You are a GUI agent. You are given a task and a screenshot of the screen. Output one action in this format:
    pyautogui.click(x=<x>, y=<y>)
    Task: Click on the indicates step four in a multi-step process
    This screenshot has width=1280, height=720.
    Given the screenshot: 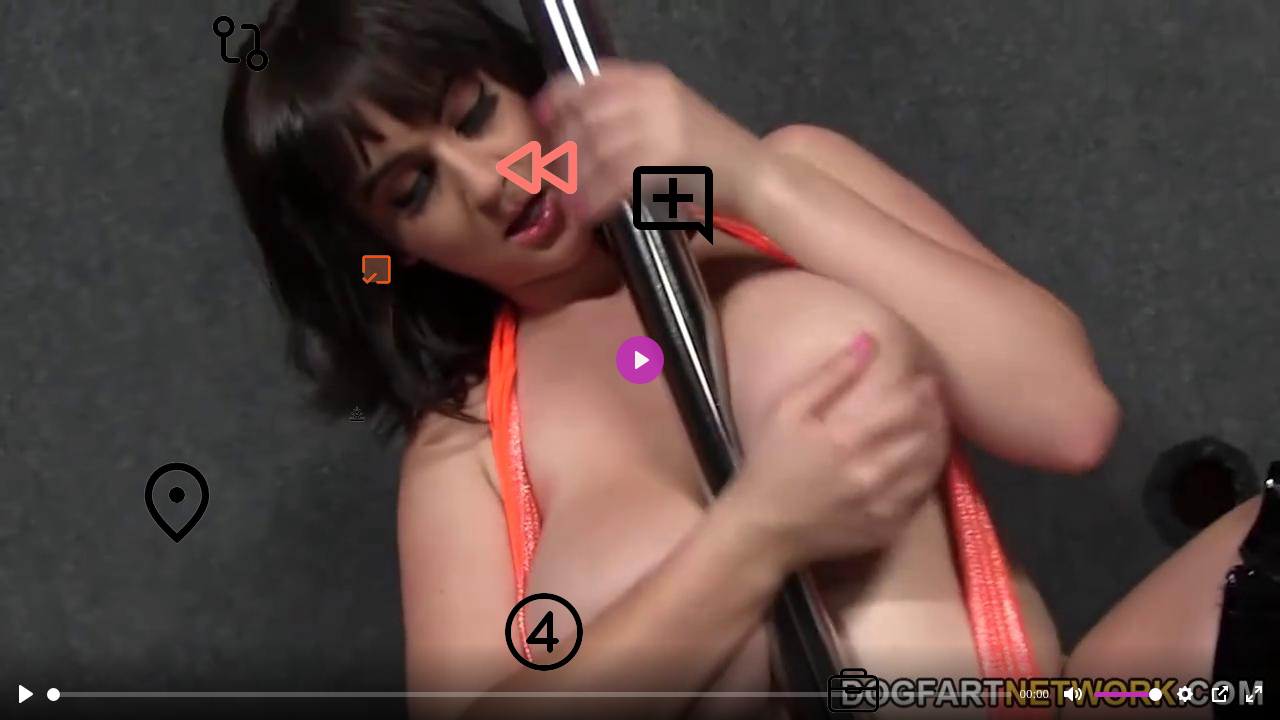 What is the action you would take?
    pyautogui.click(x=544, y=632)
    